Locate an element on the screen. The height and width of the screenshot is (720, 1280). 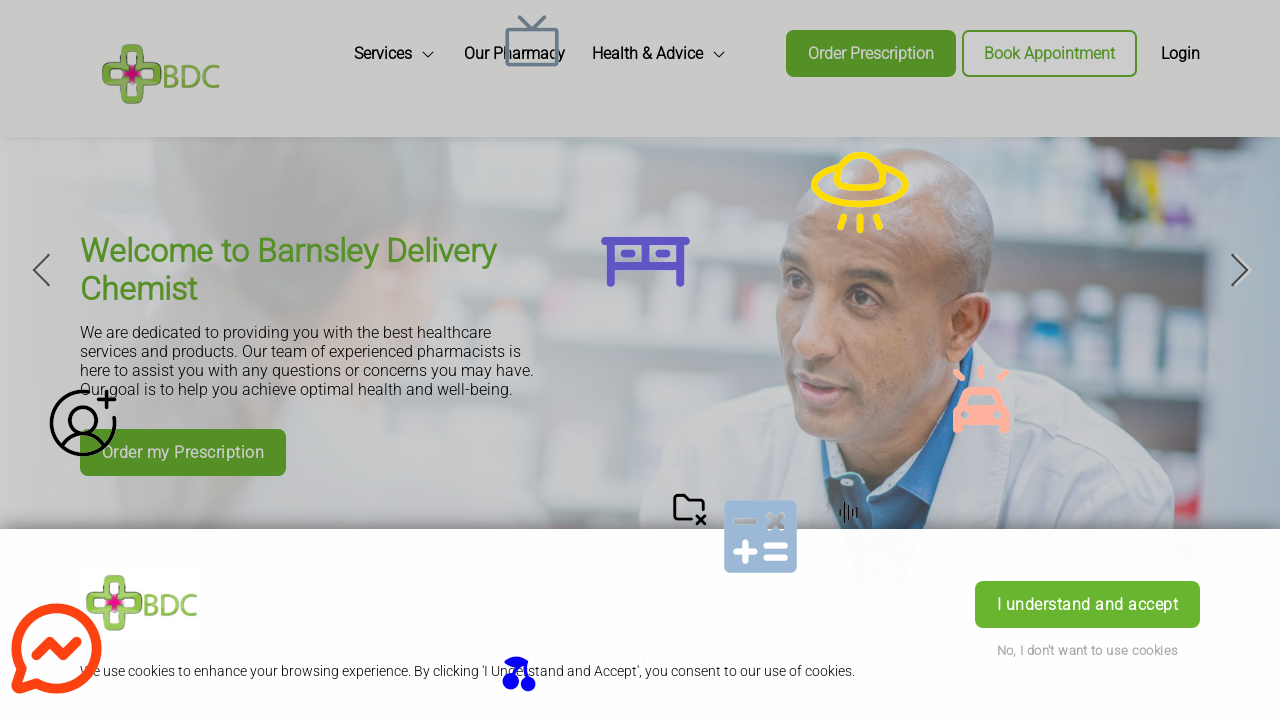
indicates vehicle is currently active or running is located at coordinates (981, 401).